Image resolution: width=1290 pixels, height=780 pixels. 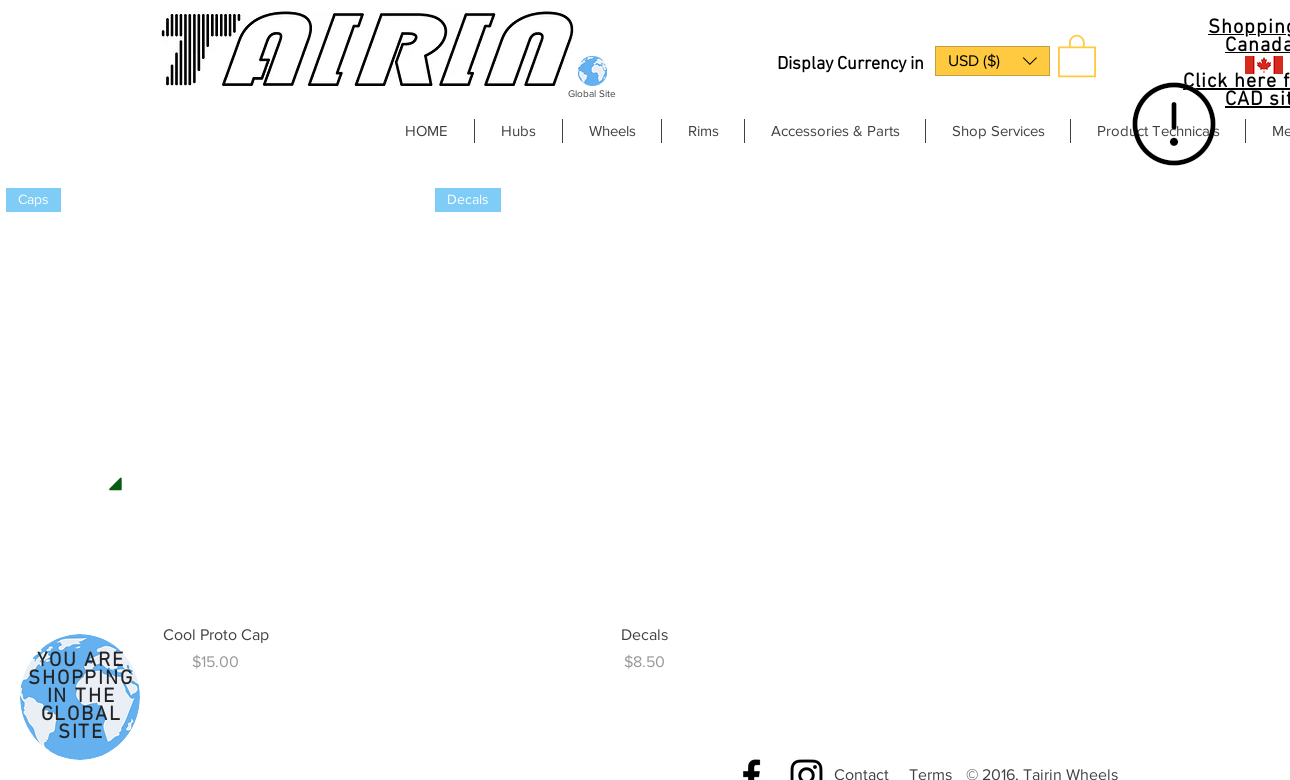 I want to click on indicates full cellular signal strength, so click(x=116, y=484).